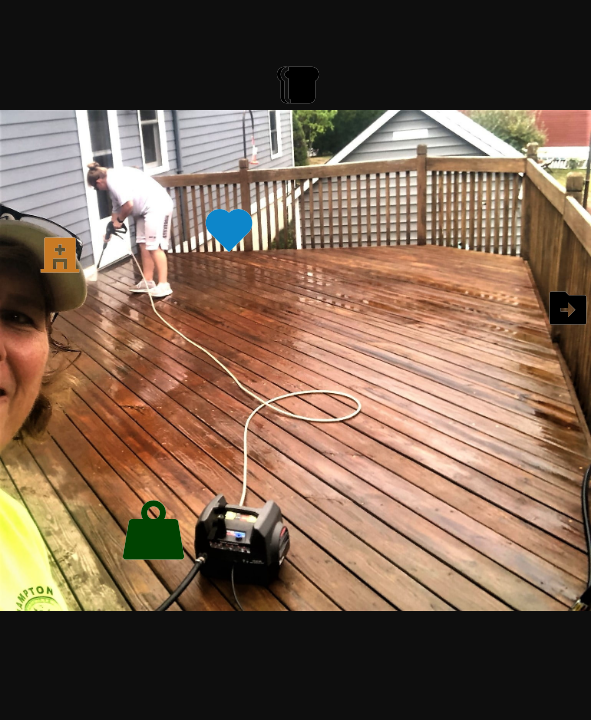 The image size is (591, 720). What do you see at coordinates (153, 531) in the screenshot?
I see `view item weight or mass` at bounding box center [153, 531].